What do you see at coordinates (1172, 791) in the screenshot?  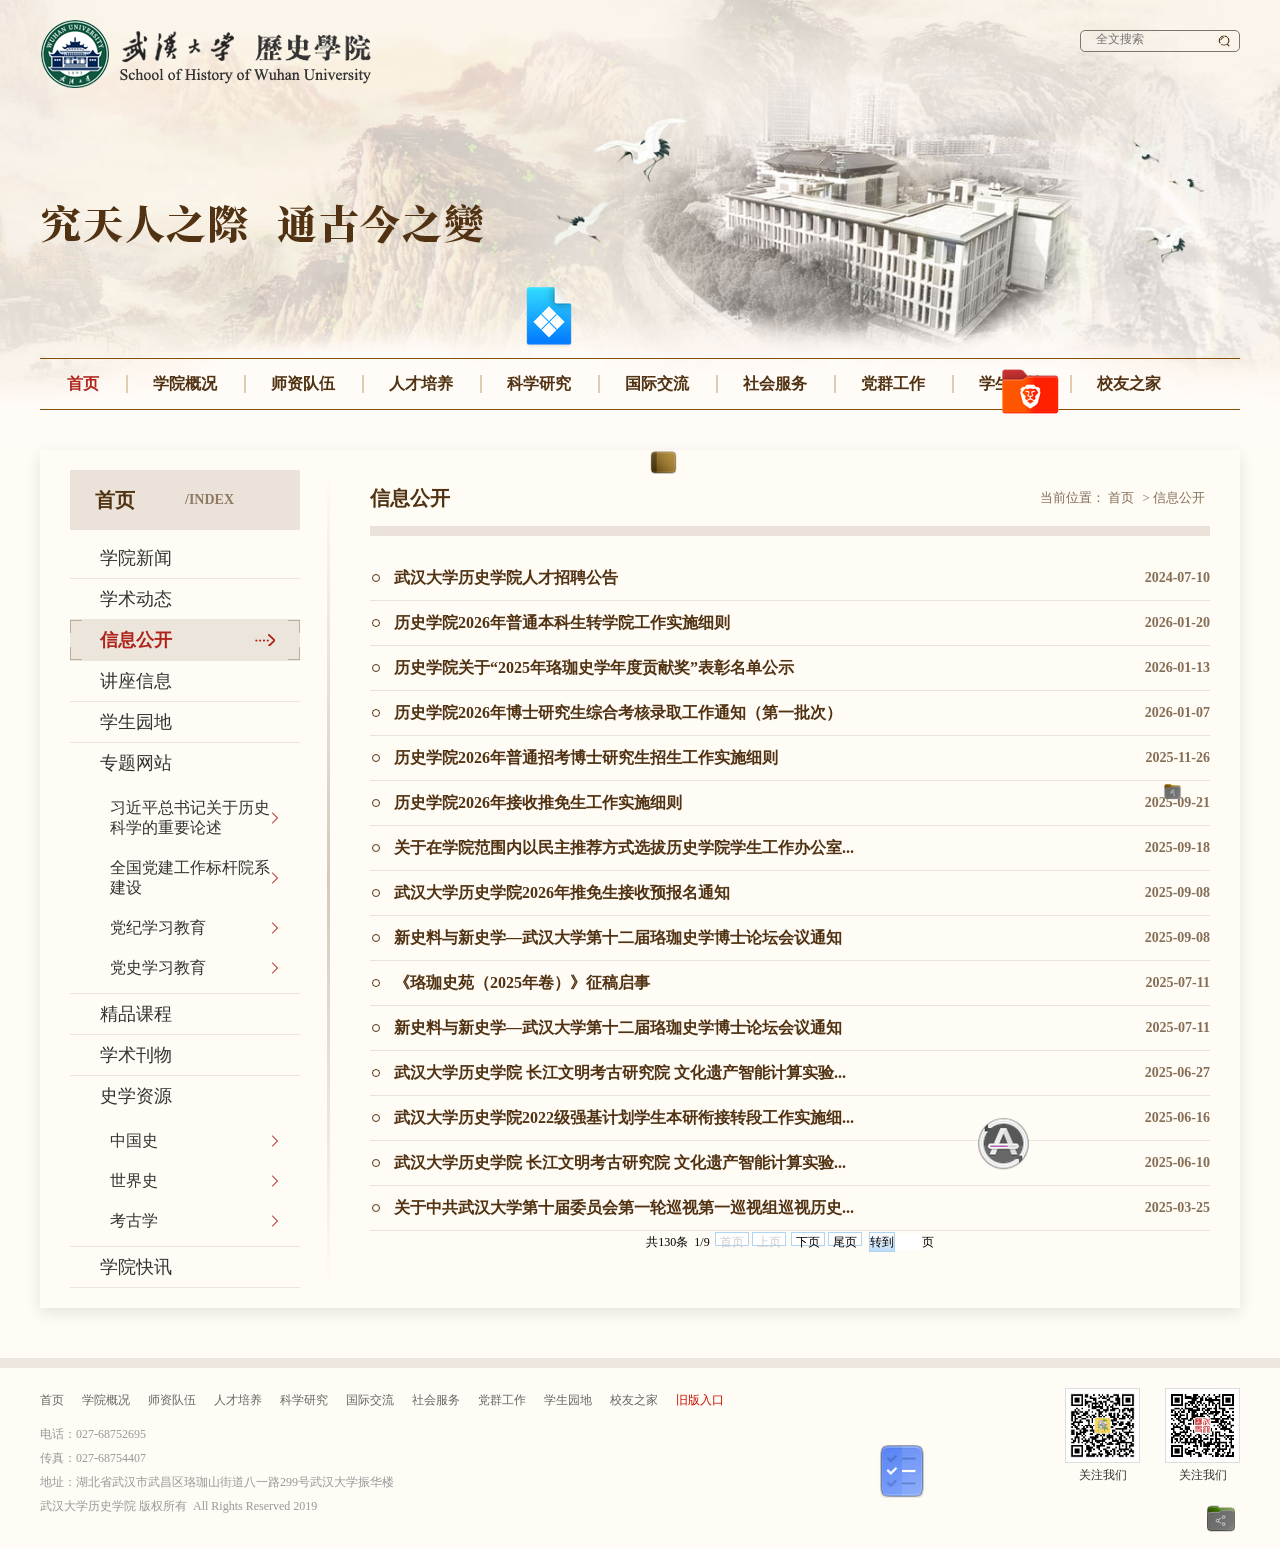 I see `open insync cloud sync folder` at bounding box center [1172, 791].